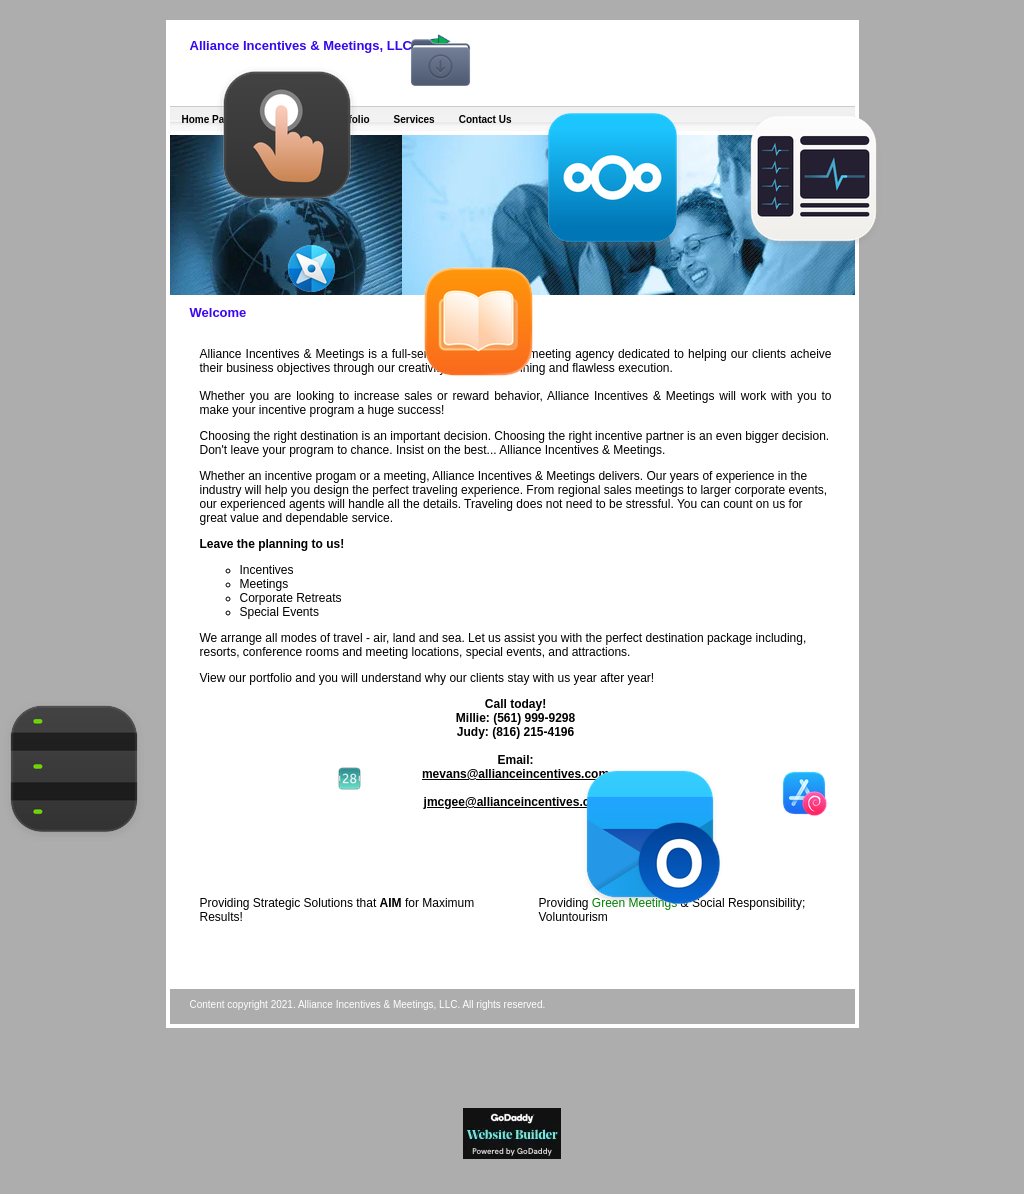  Describe the element at coordinates (650, 834) in the screenshot. I see `open microsoft outlook email app` at that location.